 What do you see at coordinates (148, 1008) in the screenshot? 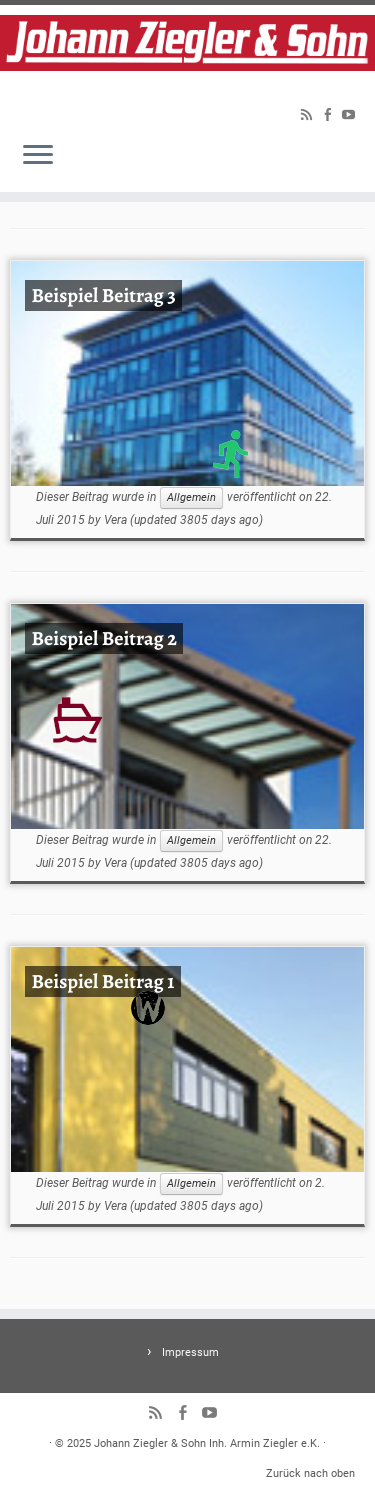
I see `wayland display server protocol logo` at bounding box center [148, 1008].